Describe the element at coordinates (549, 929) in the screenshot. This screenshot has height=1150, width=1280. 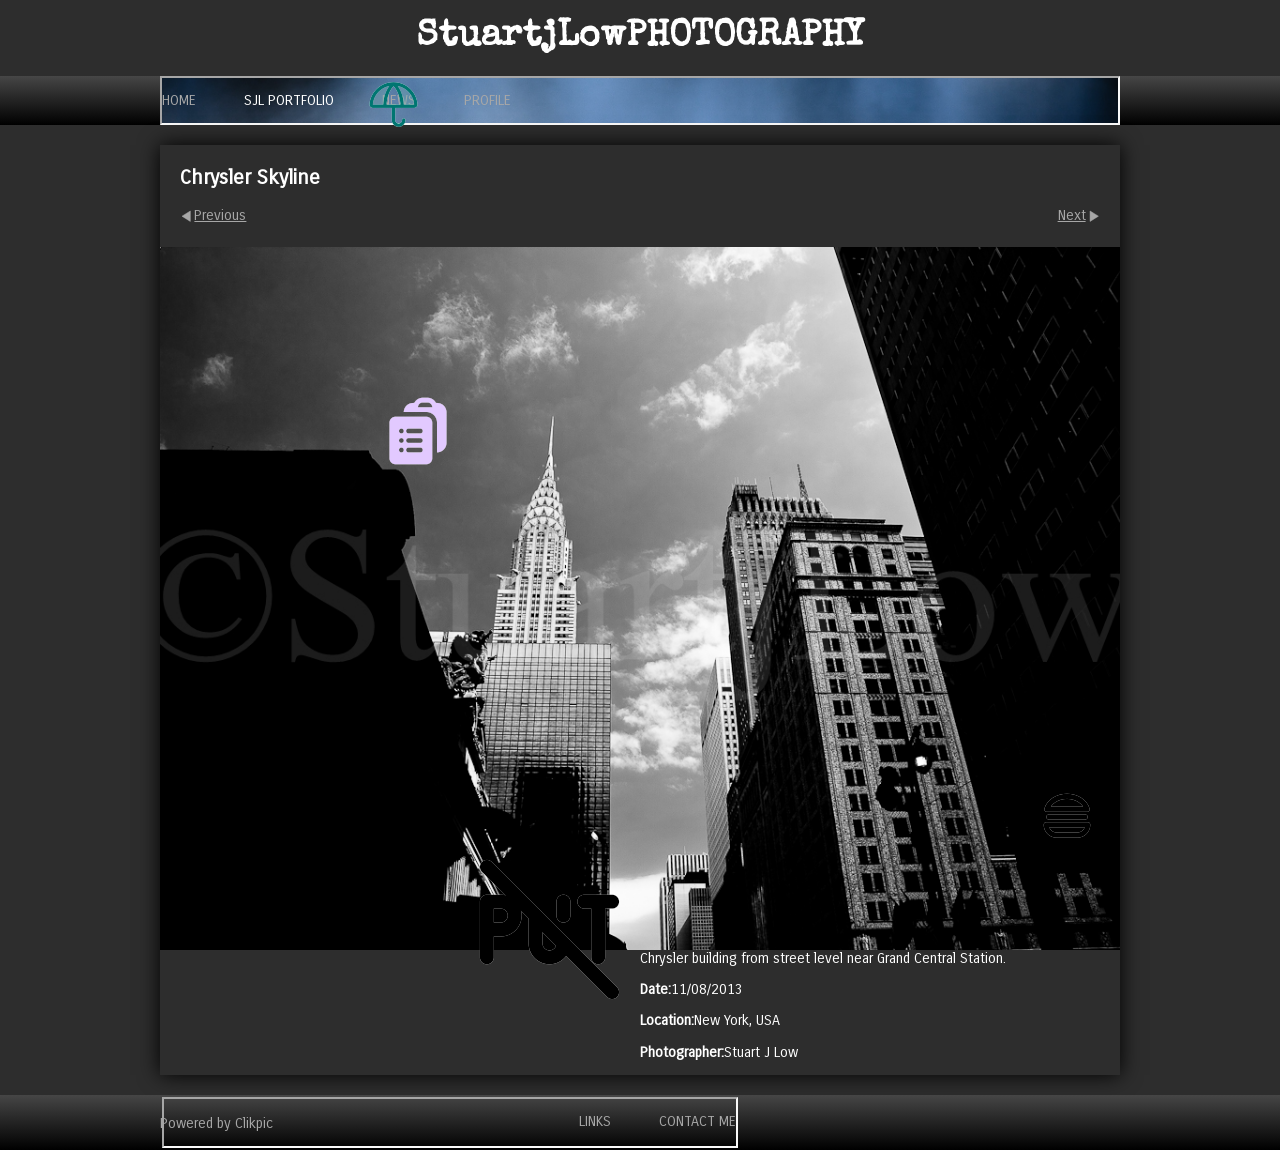
I see `indicates HTTP PUT request is disabled` at that location.